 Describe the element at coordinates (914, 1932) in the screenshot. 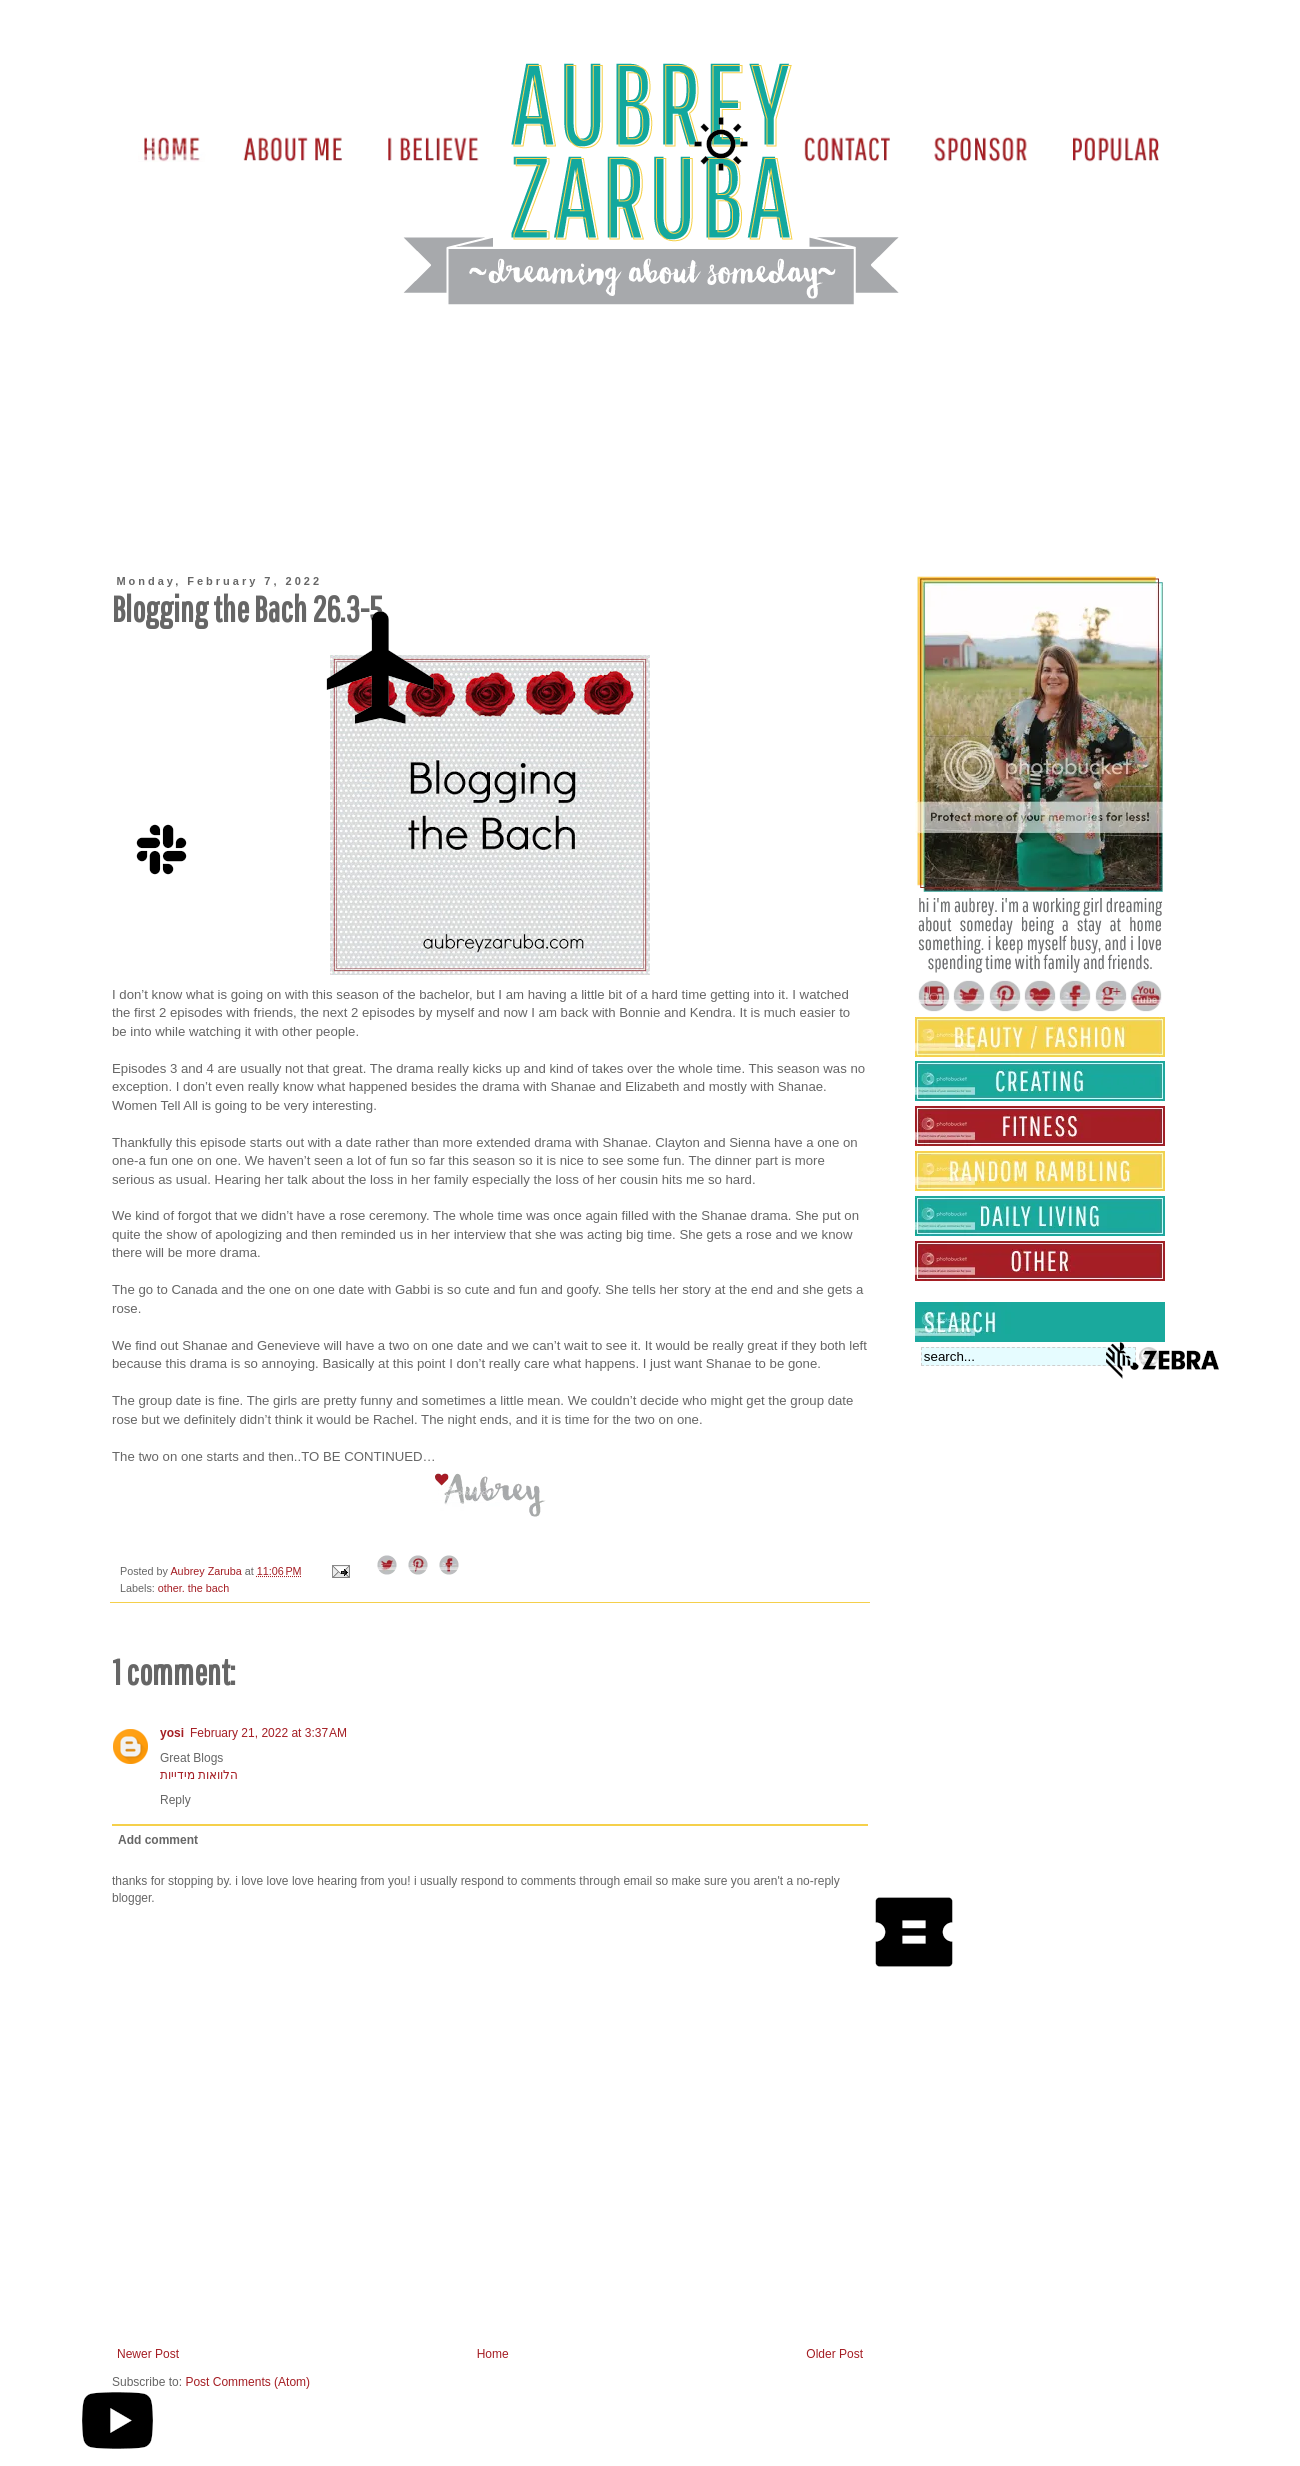

I see `view available coupons or discounts` at that location.